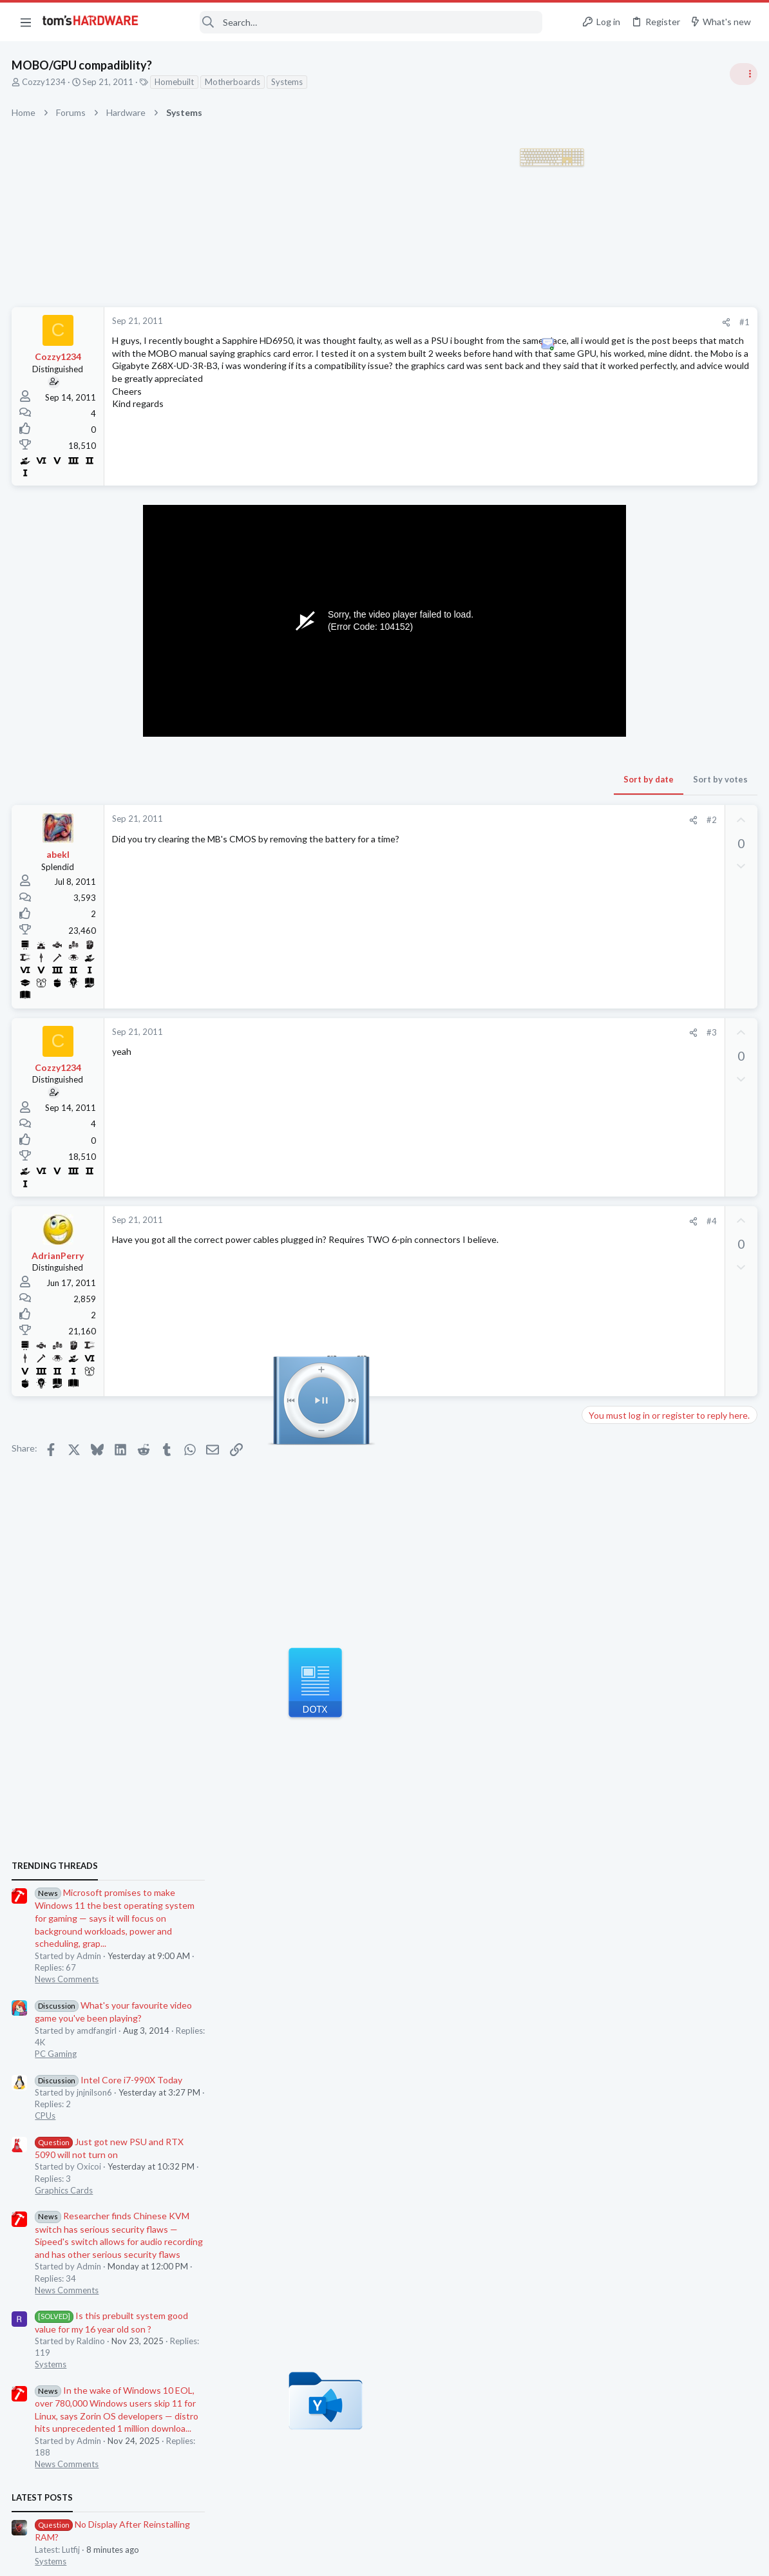 This screenshot has height=2576, width=769. What do you see at coordinates (325, 2403) in the screenshot?
I see `open folder containing Microsoft Yammer files` at bounding box center [325, 2403].